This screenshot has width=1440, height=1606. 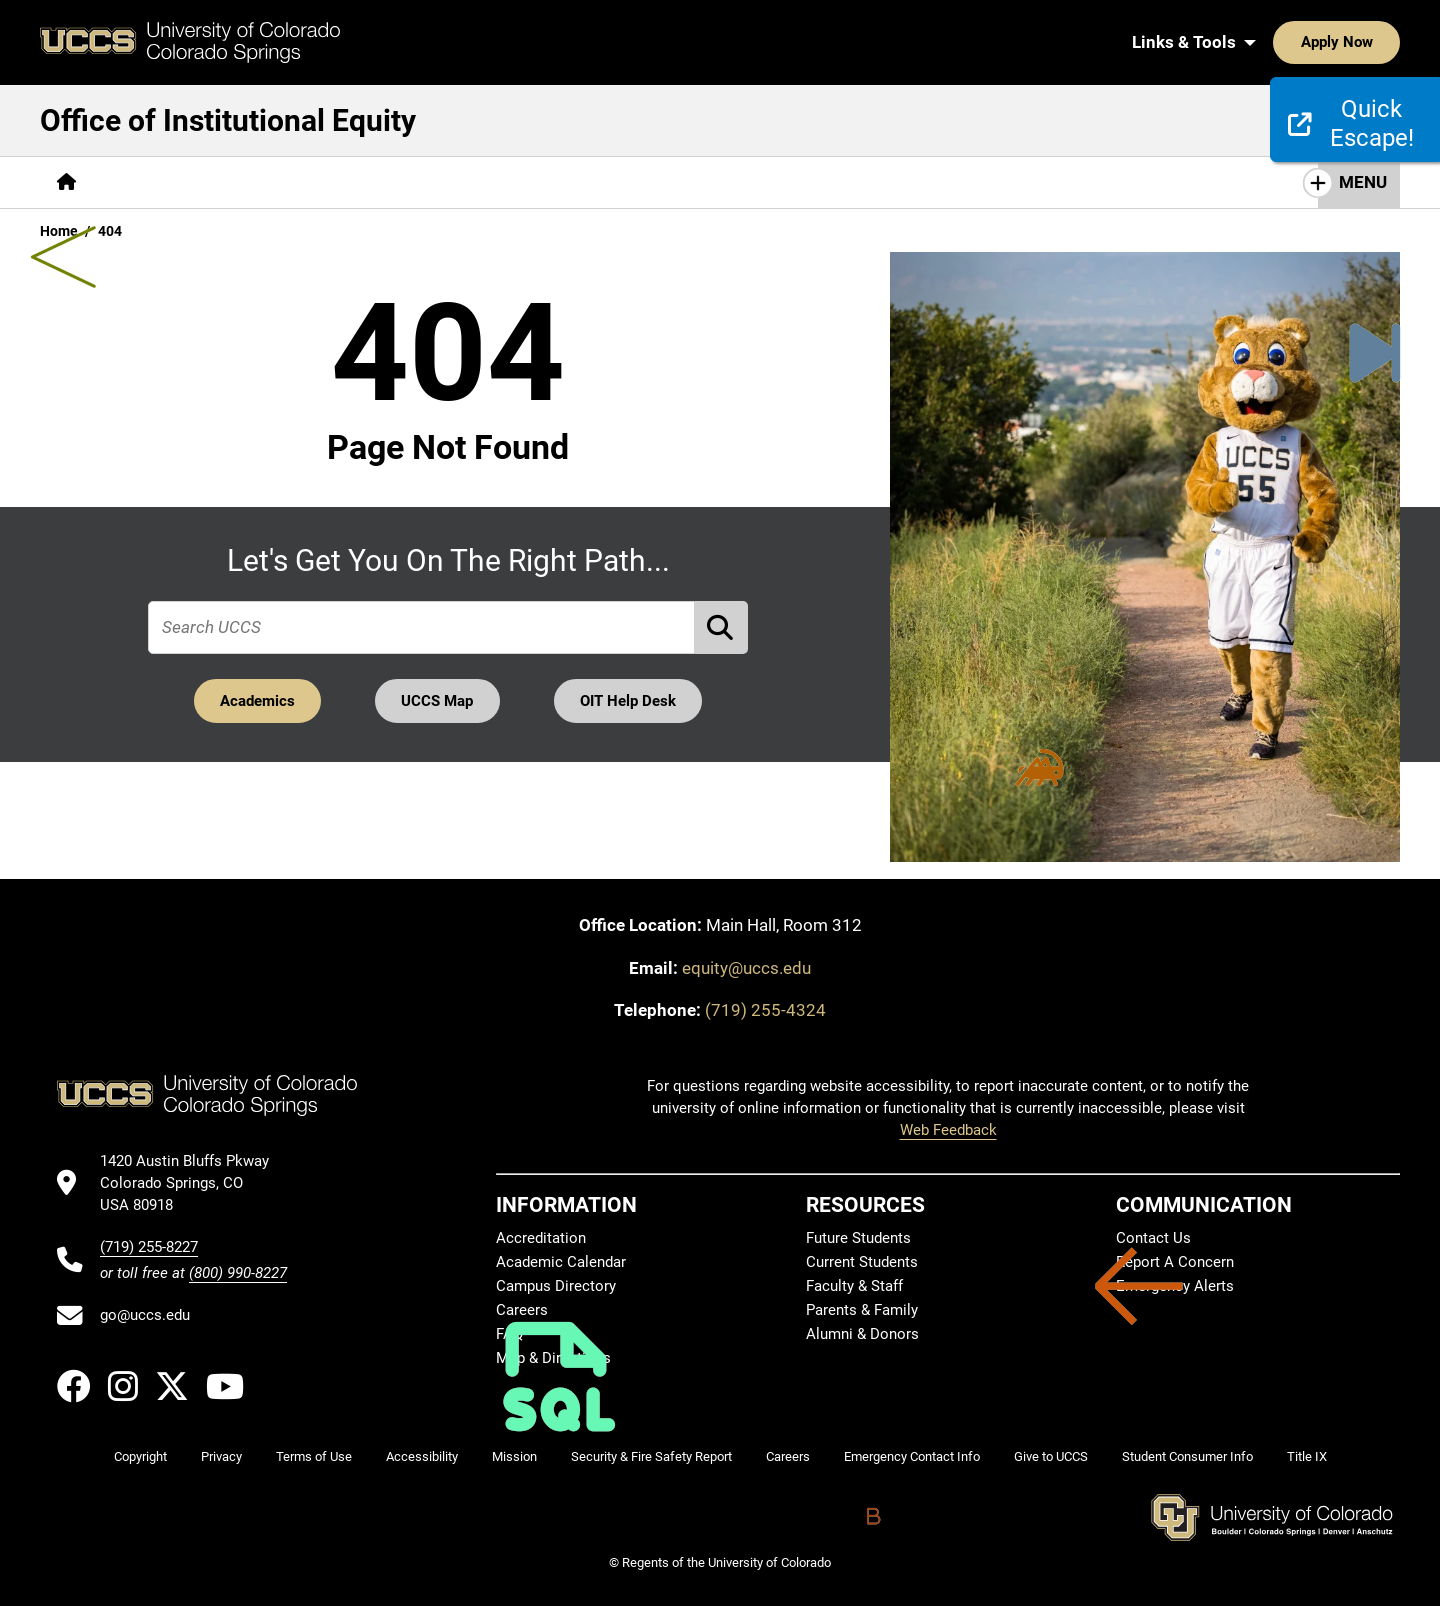 I want to click on indicates pest or insect-related content, so click(x=1039, y=767).